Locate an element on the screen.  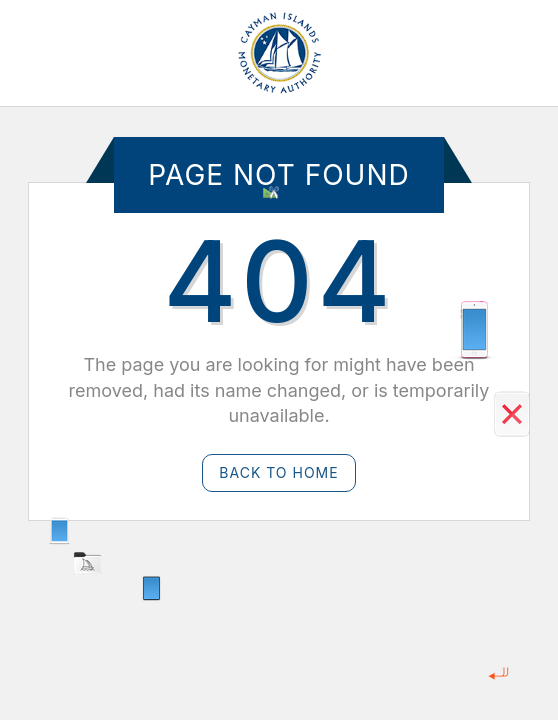
iPod Touch device connected is located at coordinates (474, 330).